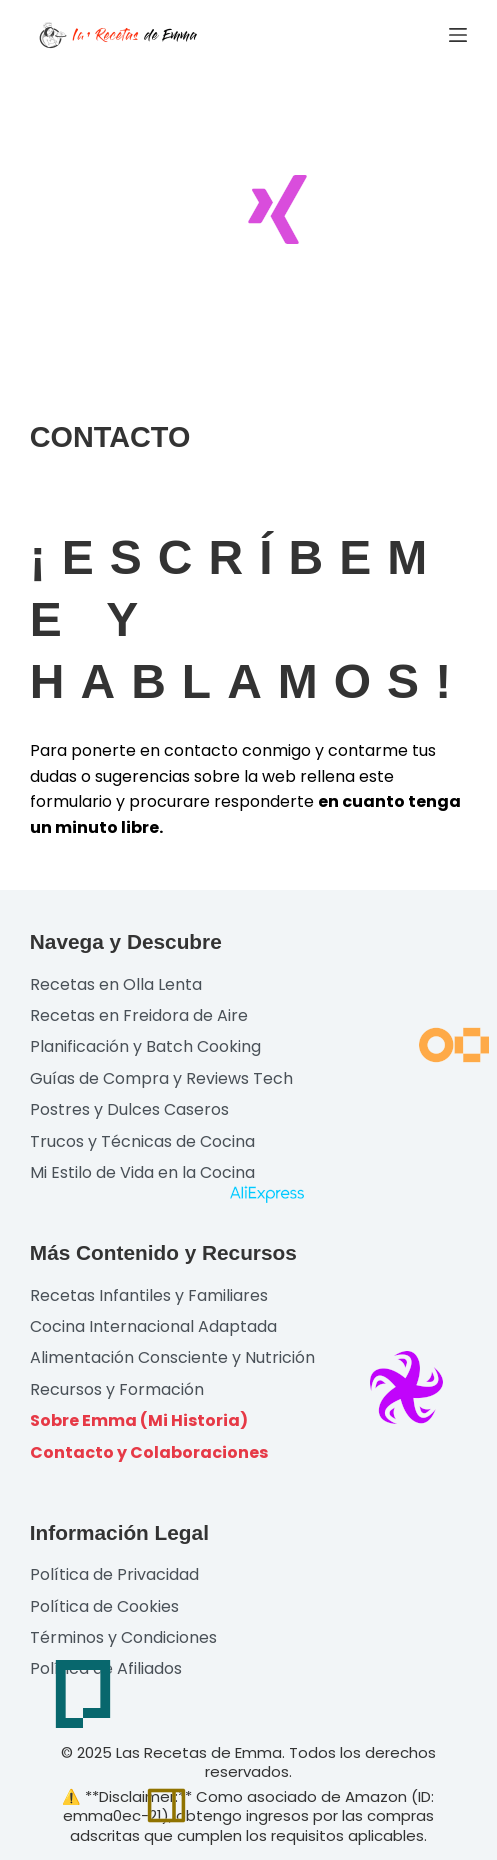 The width and height of the screenshot is (497, 1860). What do you see at coordinates (166, 1805) in the screenshot?
I see `switch to right sidebar layout` at bounding box center [166, 1805].